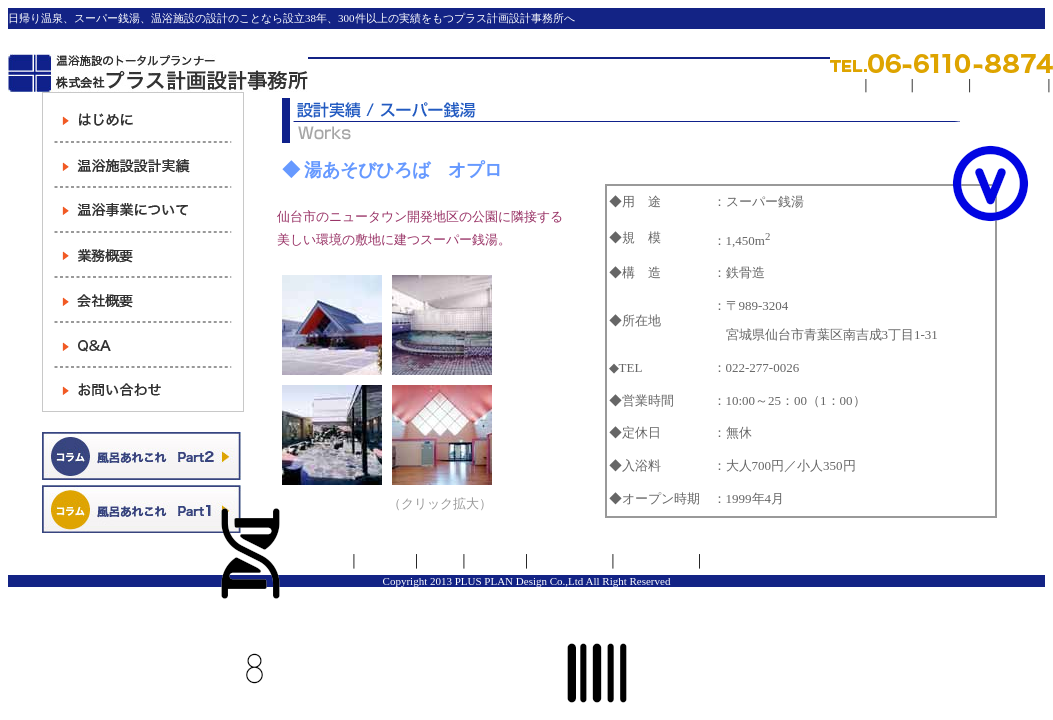 The width and height of the screenshot is (1053, 720). I want to click on indicates the number eight in a list or ranking, so click(254, 668).